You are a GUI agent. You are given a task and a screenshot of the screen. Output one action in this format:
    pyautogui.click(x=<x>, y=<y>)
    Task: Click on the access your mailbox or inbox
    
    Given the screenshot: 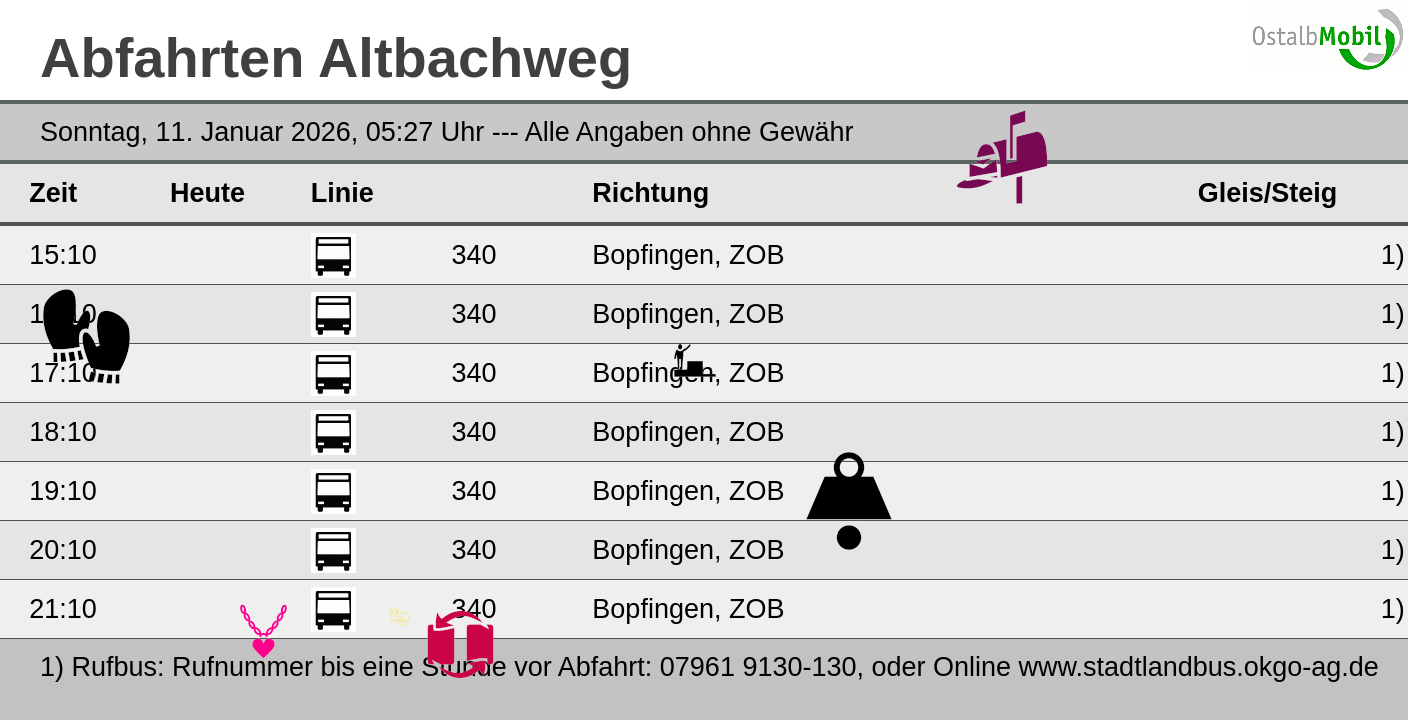 What is the action you would take?
    pyautogui.click(x=1002, y=157)
    